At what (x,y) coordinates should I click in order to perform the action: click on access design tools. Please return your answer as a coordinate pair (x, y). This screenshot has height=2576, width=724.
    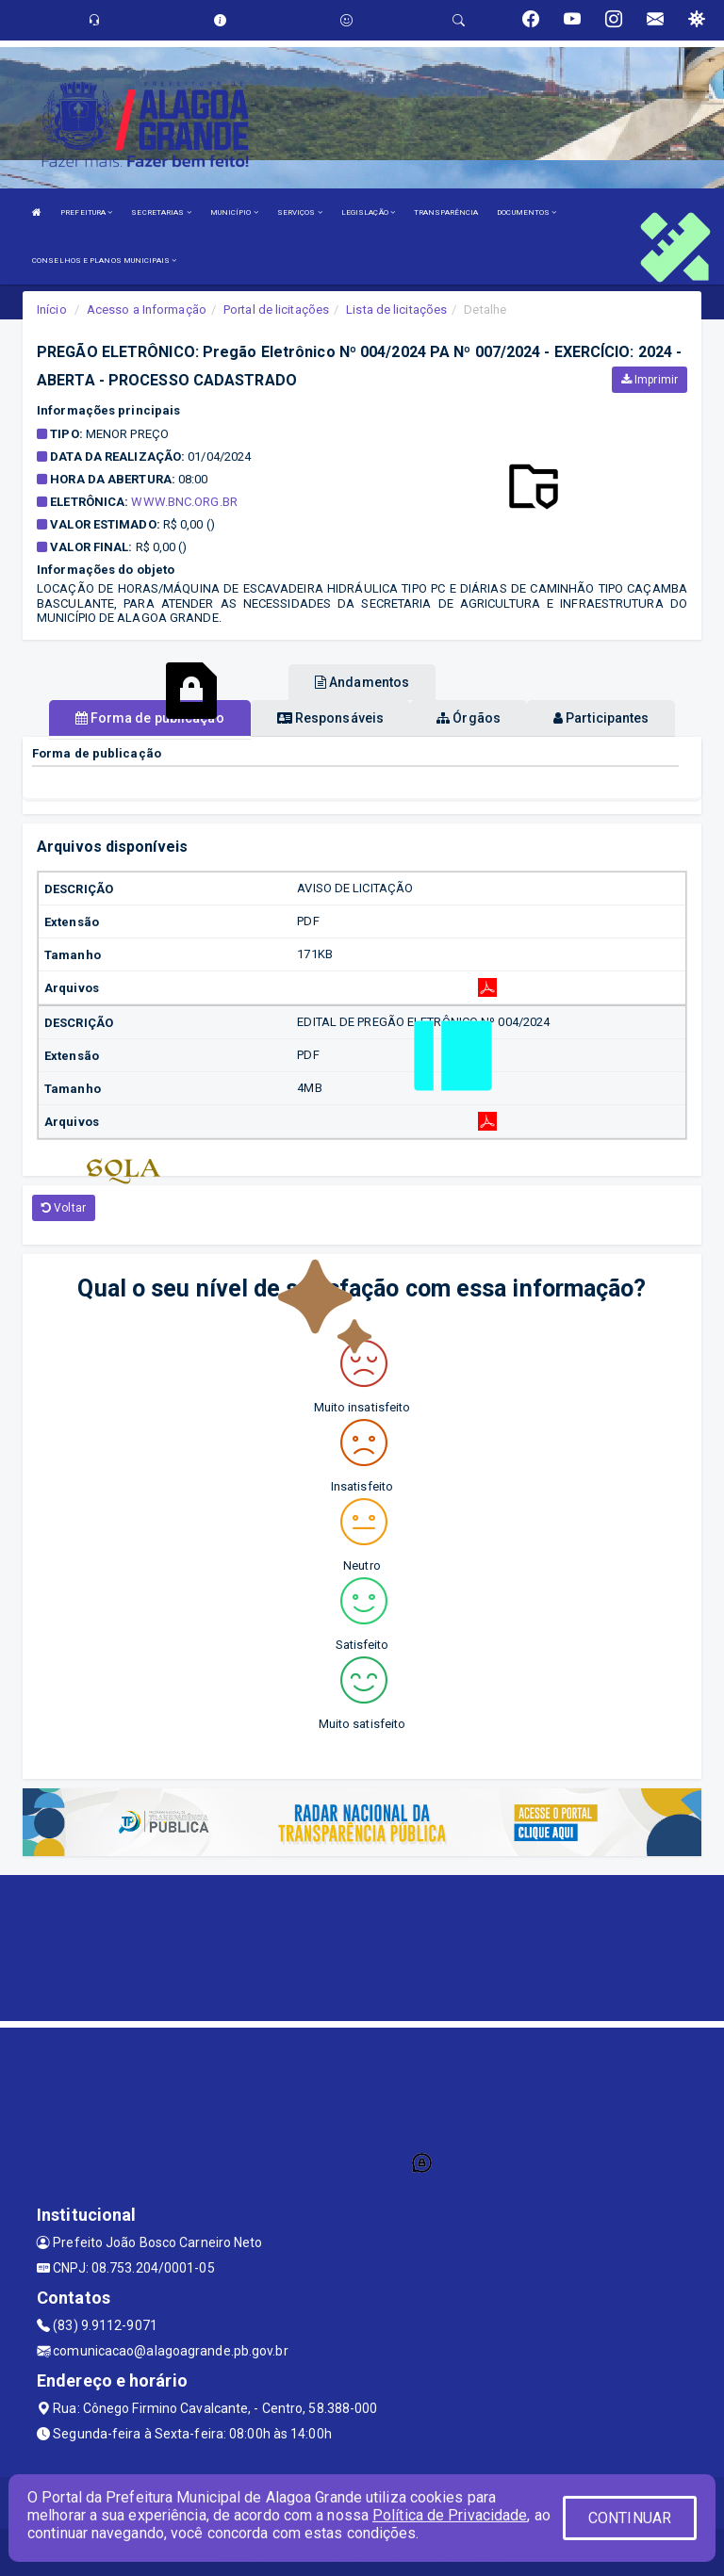
    Looking at the image, I should click on (675, 247).